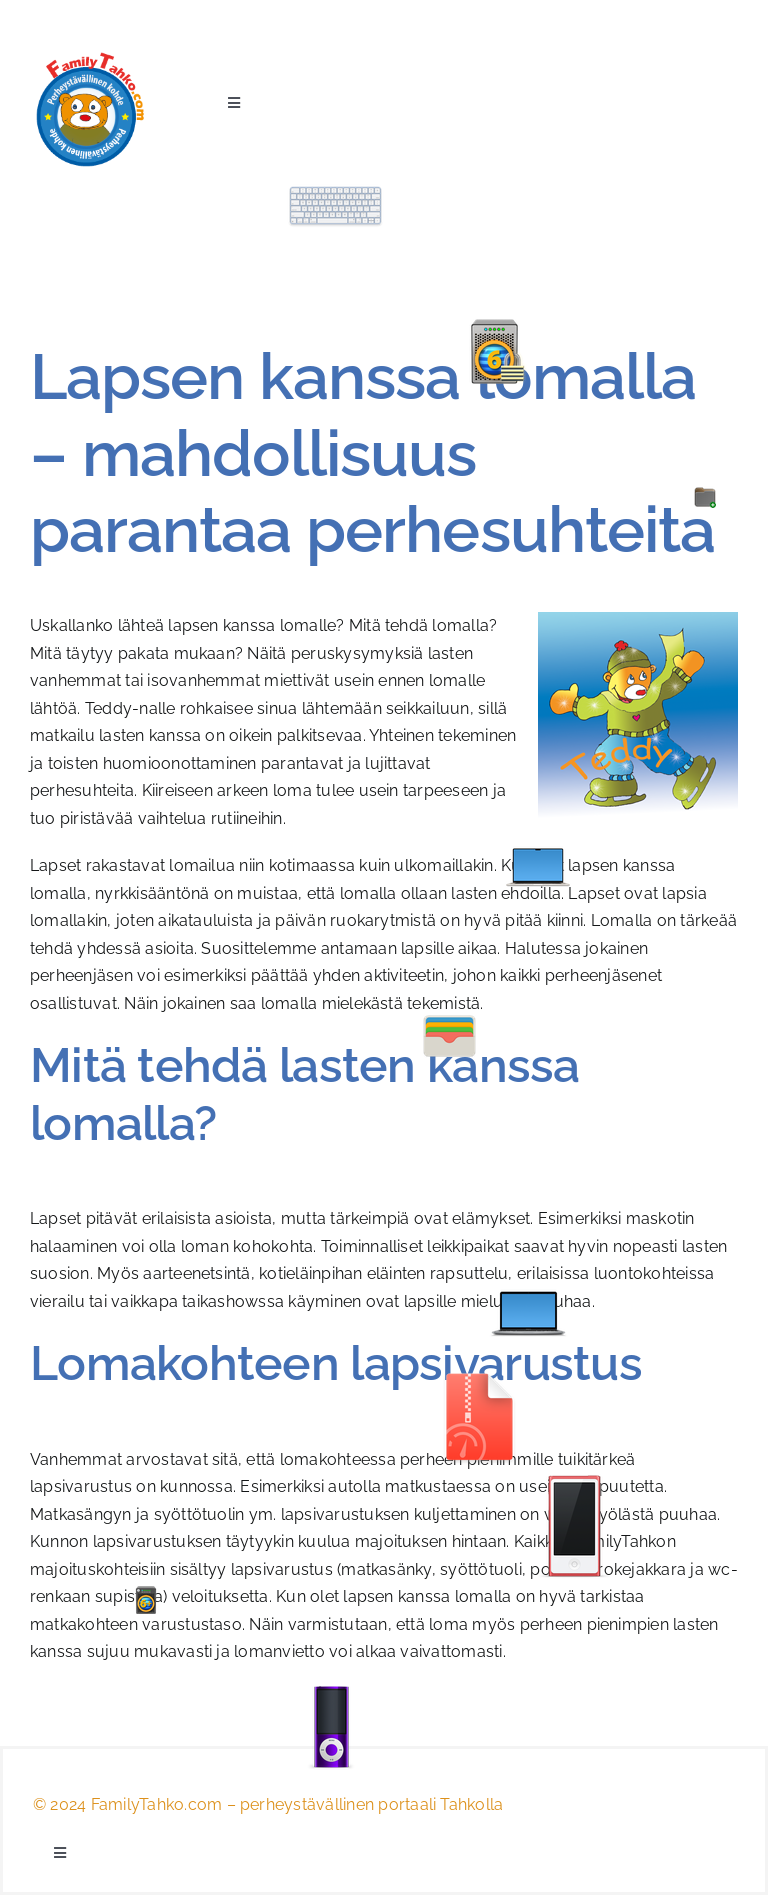 Image resolution: width=768 pixels, height=1895 pixels. I want to click on create a new folder, so click(705, 497).